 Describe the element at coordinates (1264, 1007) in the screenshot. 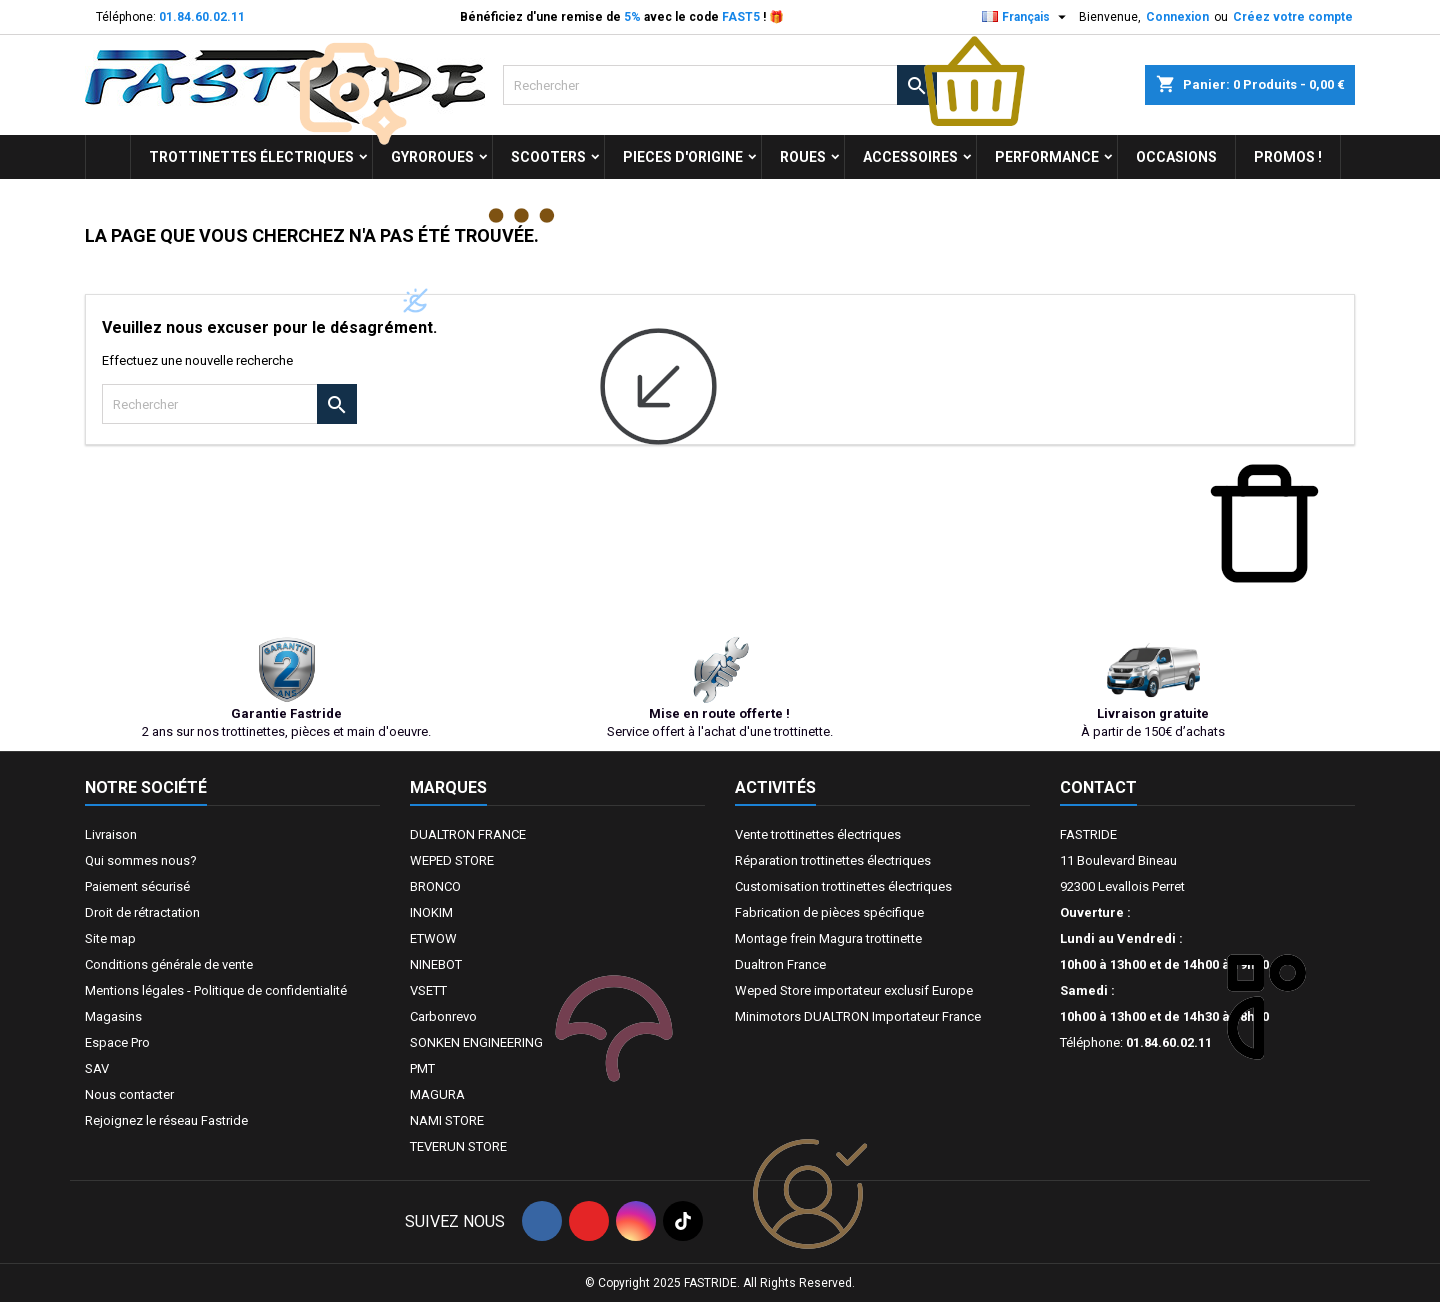

I see `radix ui component library logo` at that location.